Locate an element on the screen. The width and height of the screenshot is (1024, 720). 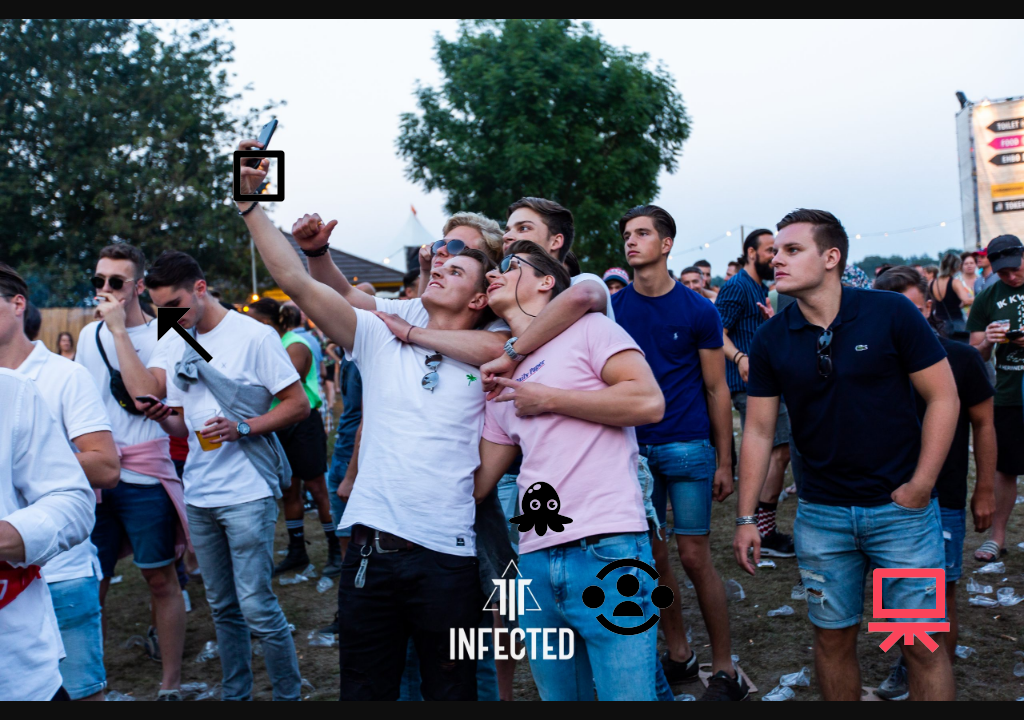
chainguard company logo is located at coordinates (541, 509).